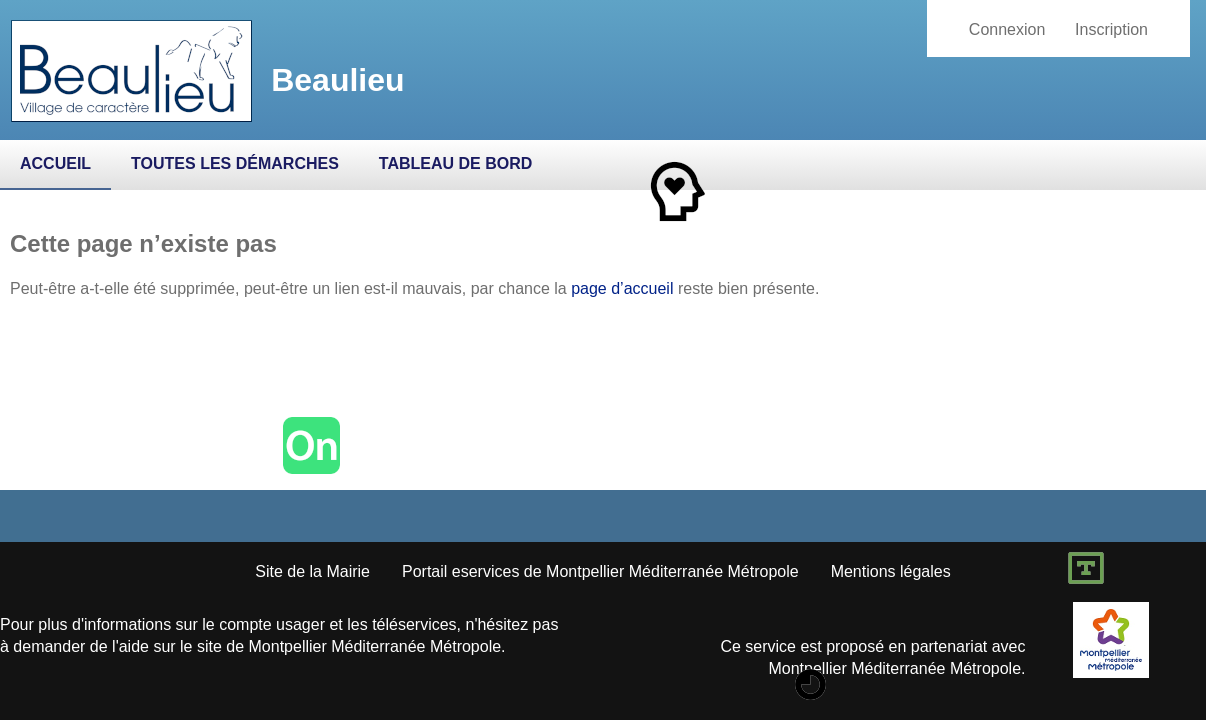 This screenshot has height=720, width=1206. I want to click on insert a text snippet or template, so click(1086, 568).